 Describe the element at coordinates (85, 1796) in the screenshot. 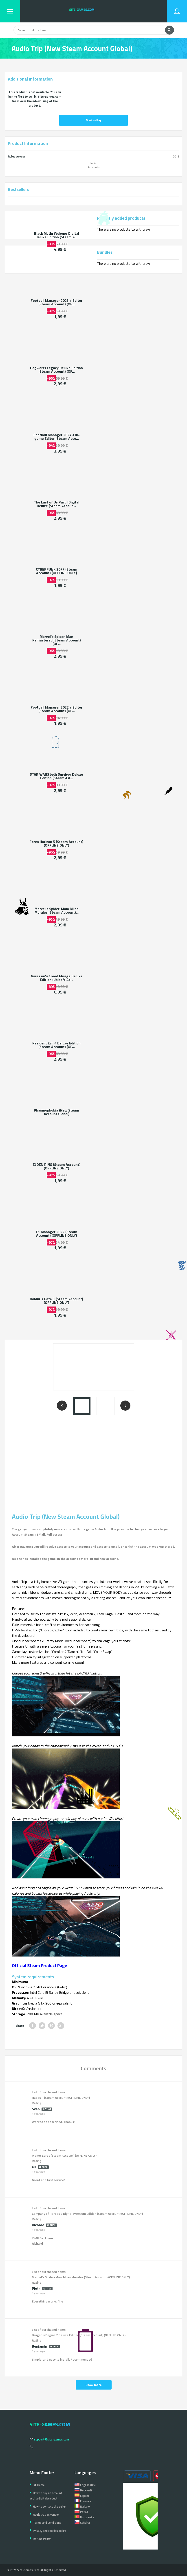

I see `access factory or manufacturing settings` at that location.